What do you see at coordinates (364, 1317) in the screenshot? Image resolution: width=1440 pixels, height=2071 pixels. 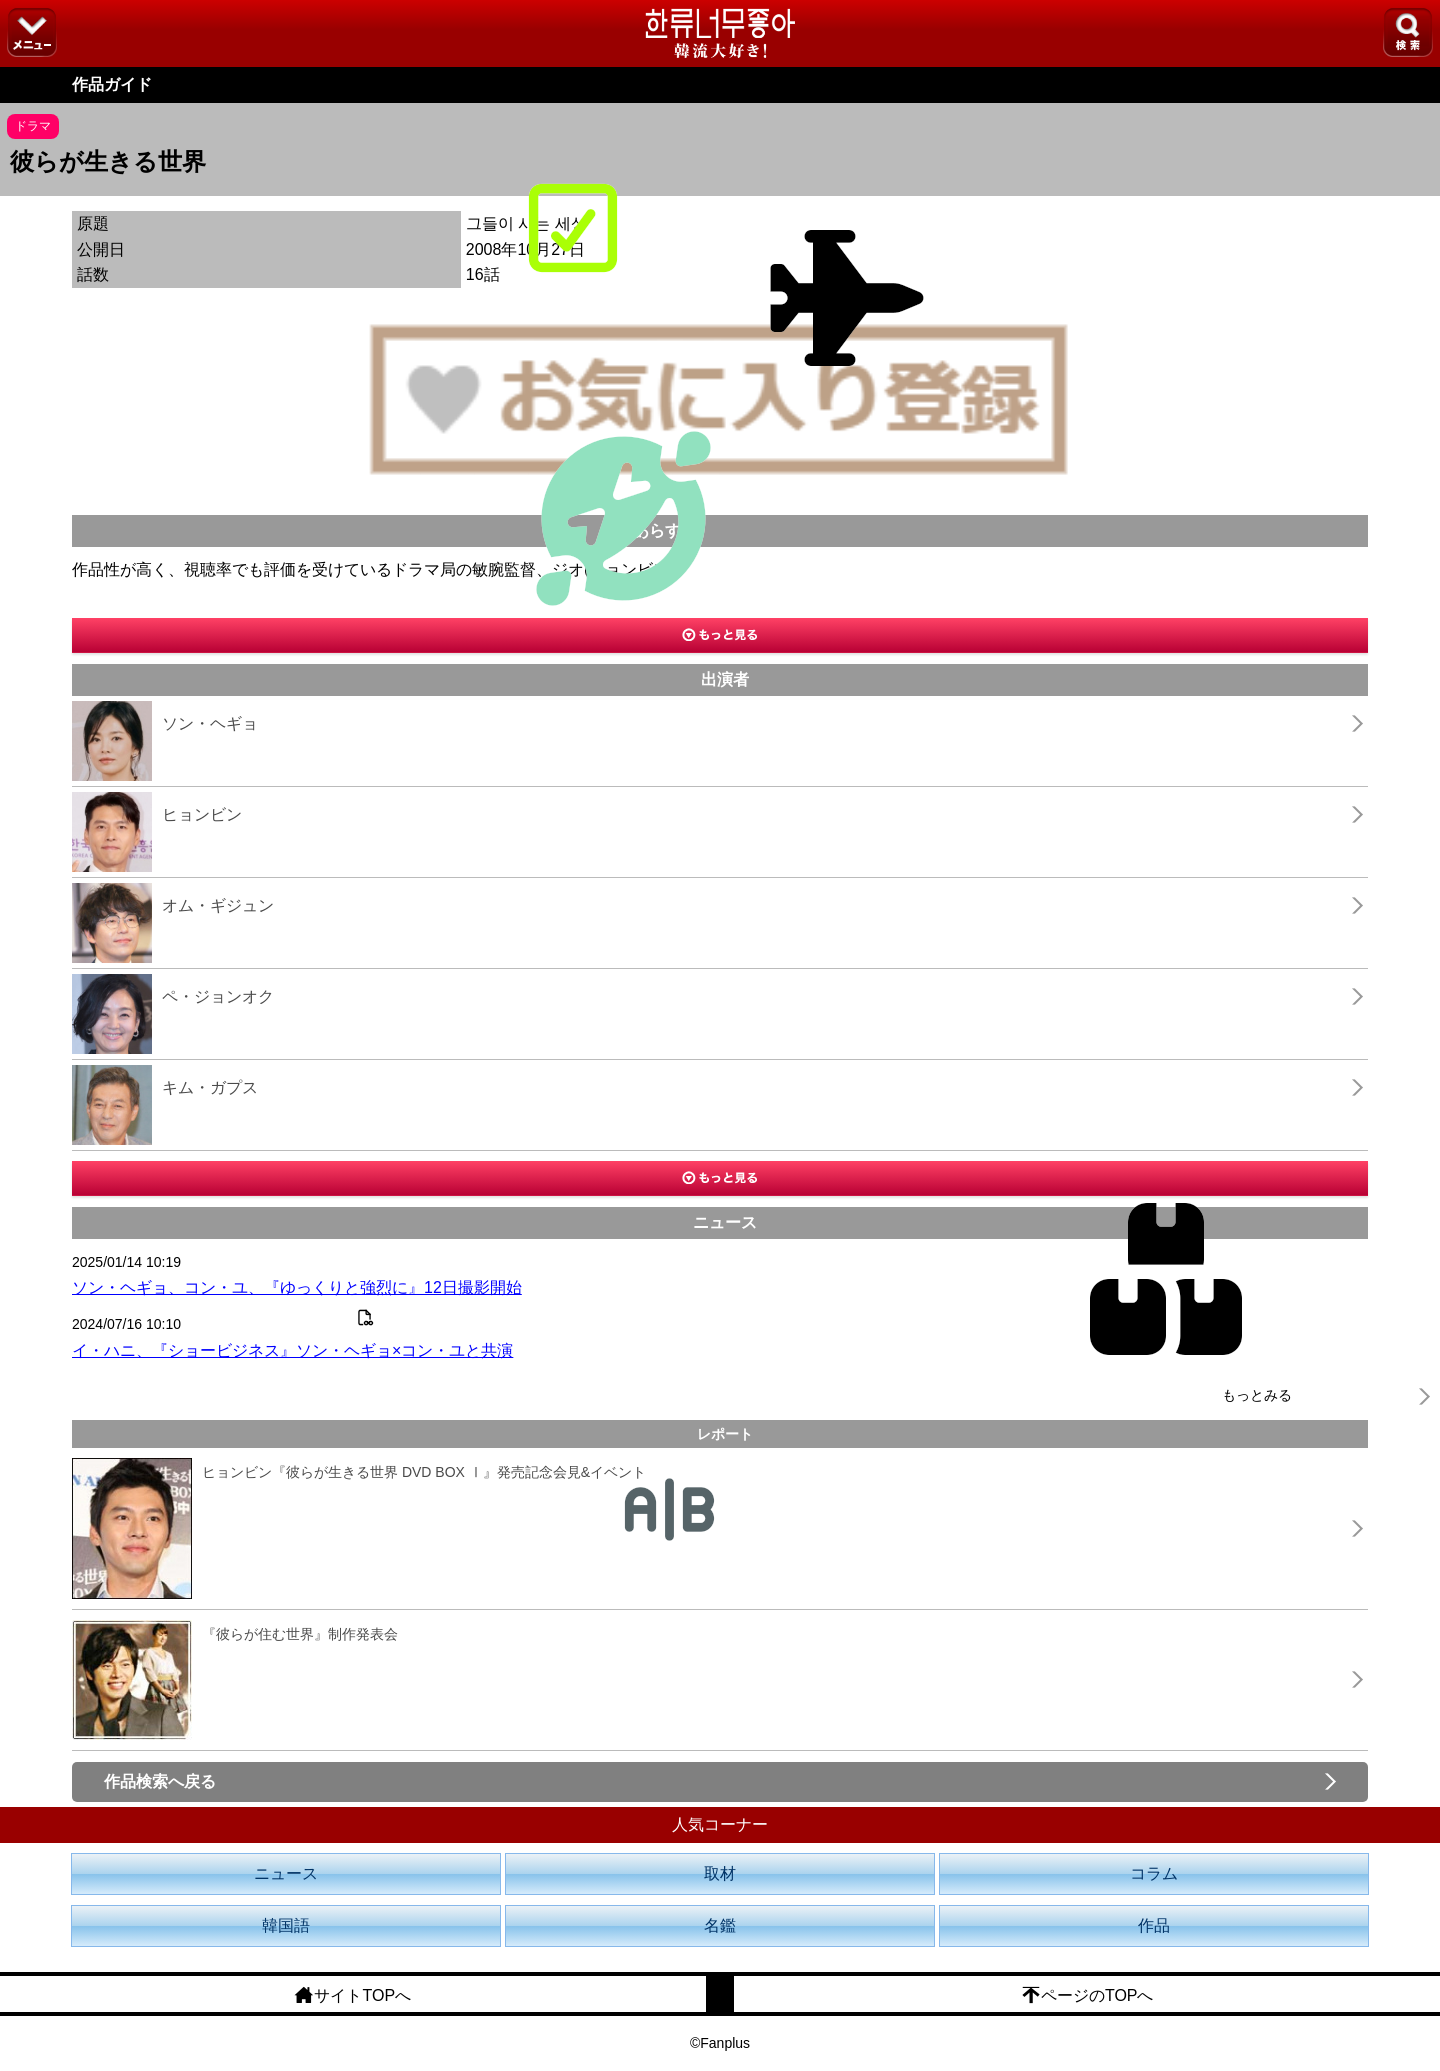 I see `a file with unlimited or infinite storage` at bounding box center [364, 1317].